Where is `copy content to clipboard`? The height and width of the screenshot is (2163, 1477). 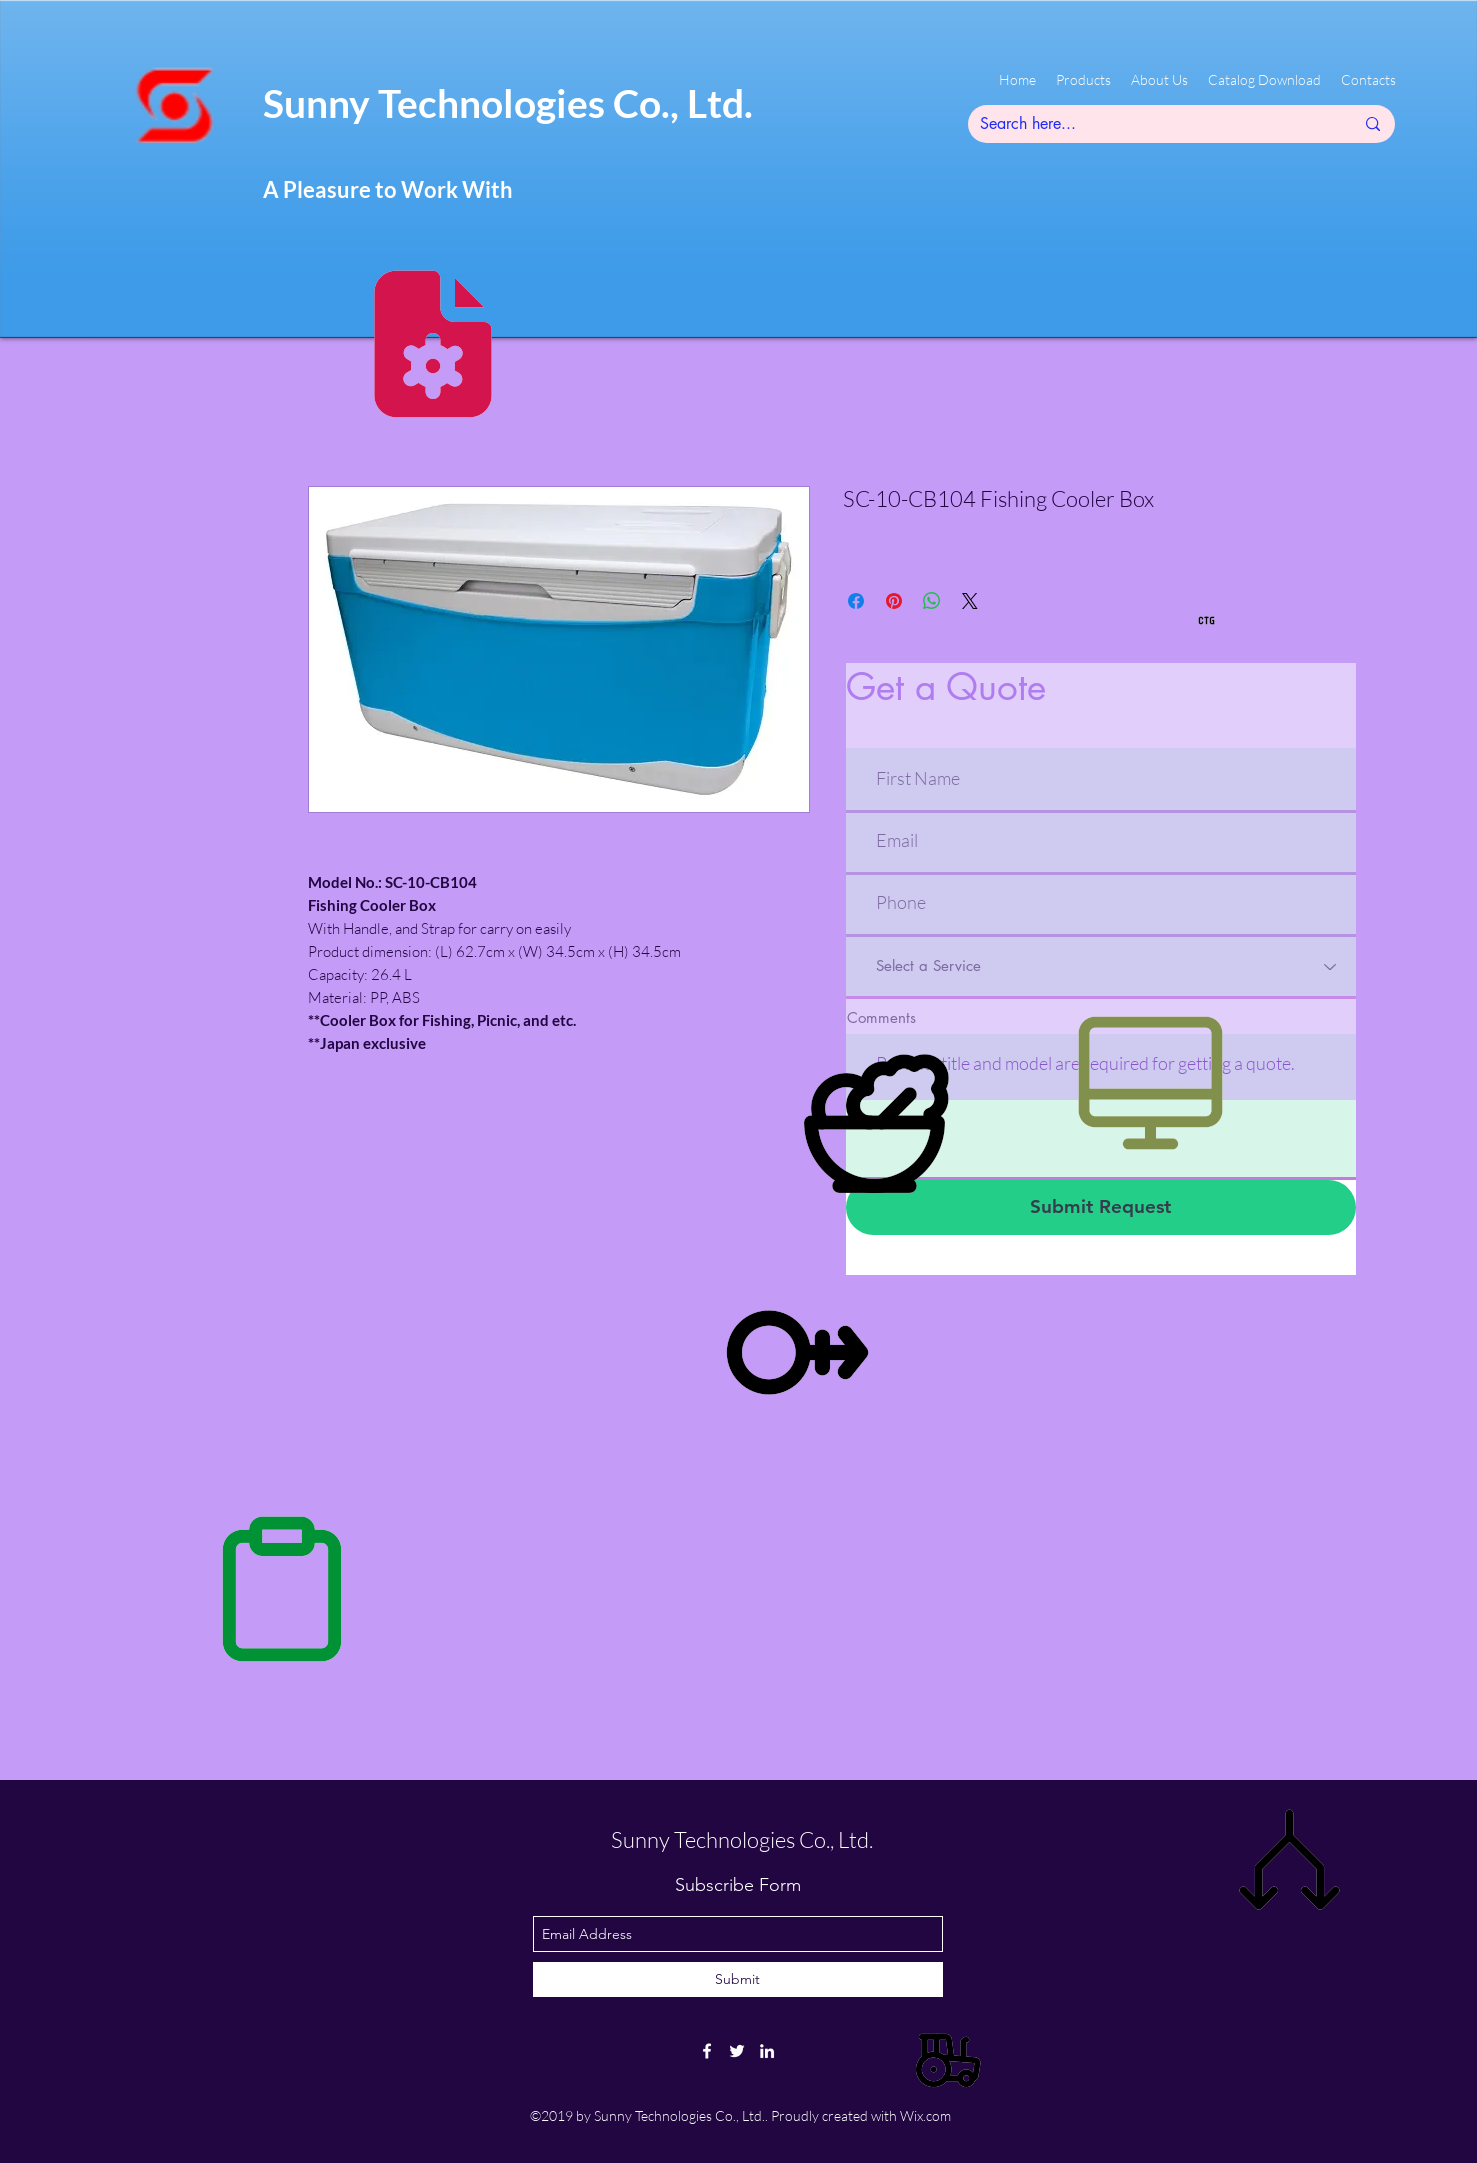
copy content to clipboard is located at coordinates (282, 1589).